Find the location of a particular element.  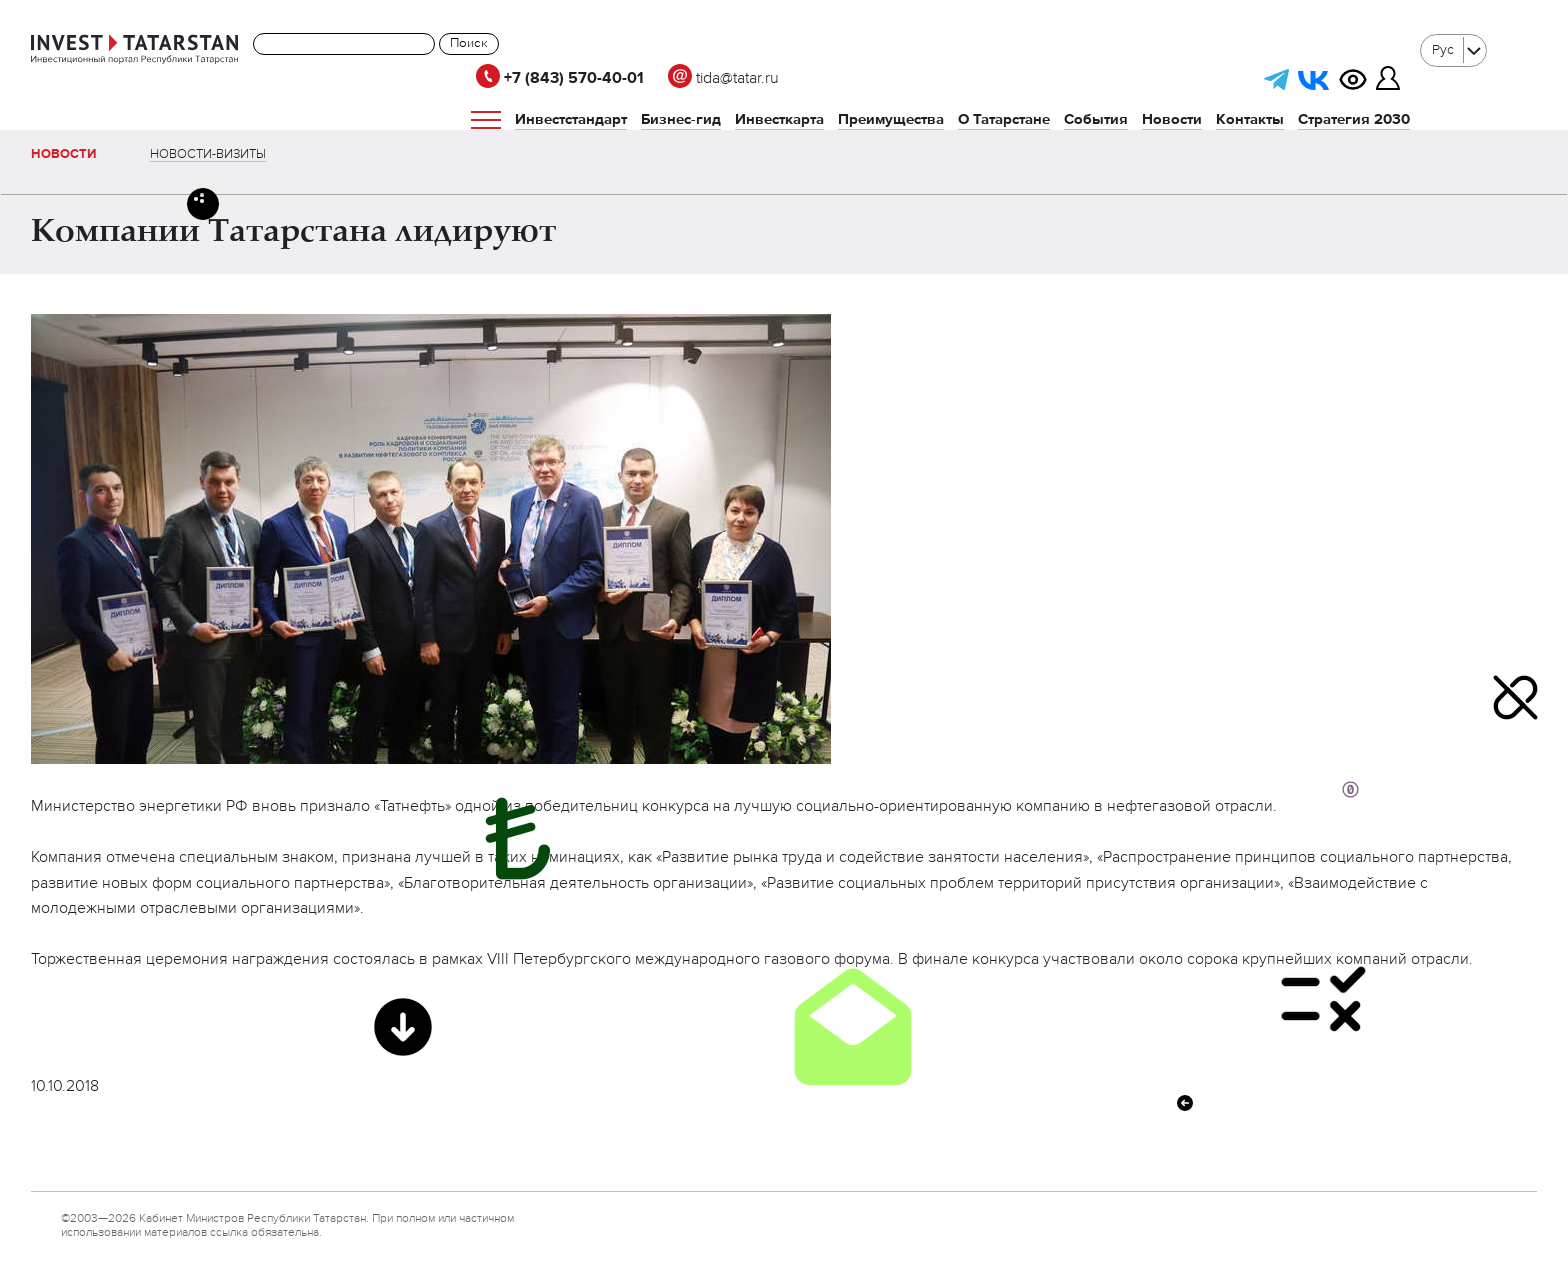

medication reminder disabled is located at coordinates (1515, 697).